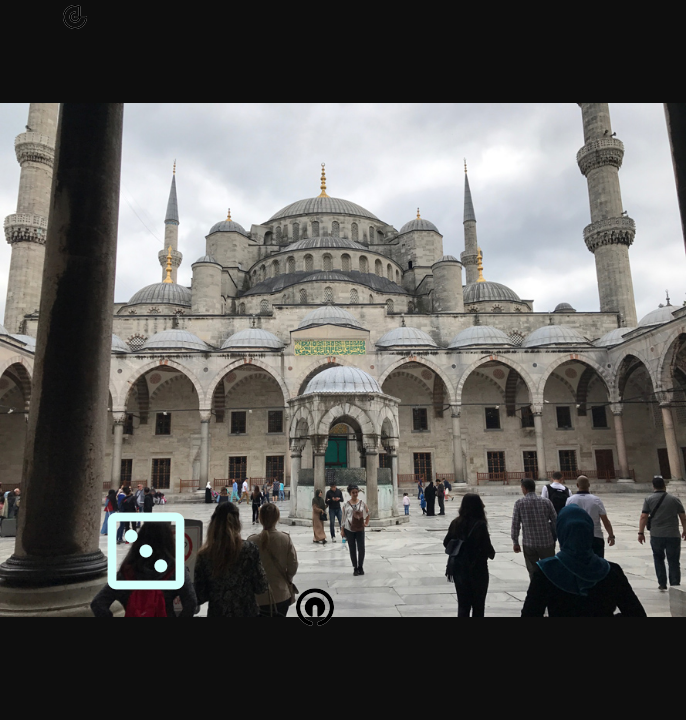  What do you see at coordinates (146, 551) in the screenshot?
I see `indicates a dice roll result of three` at bounding box center [146, 551].